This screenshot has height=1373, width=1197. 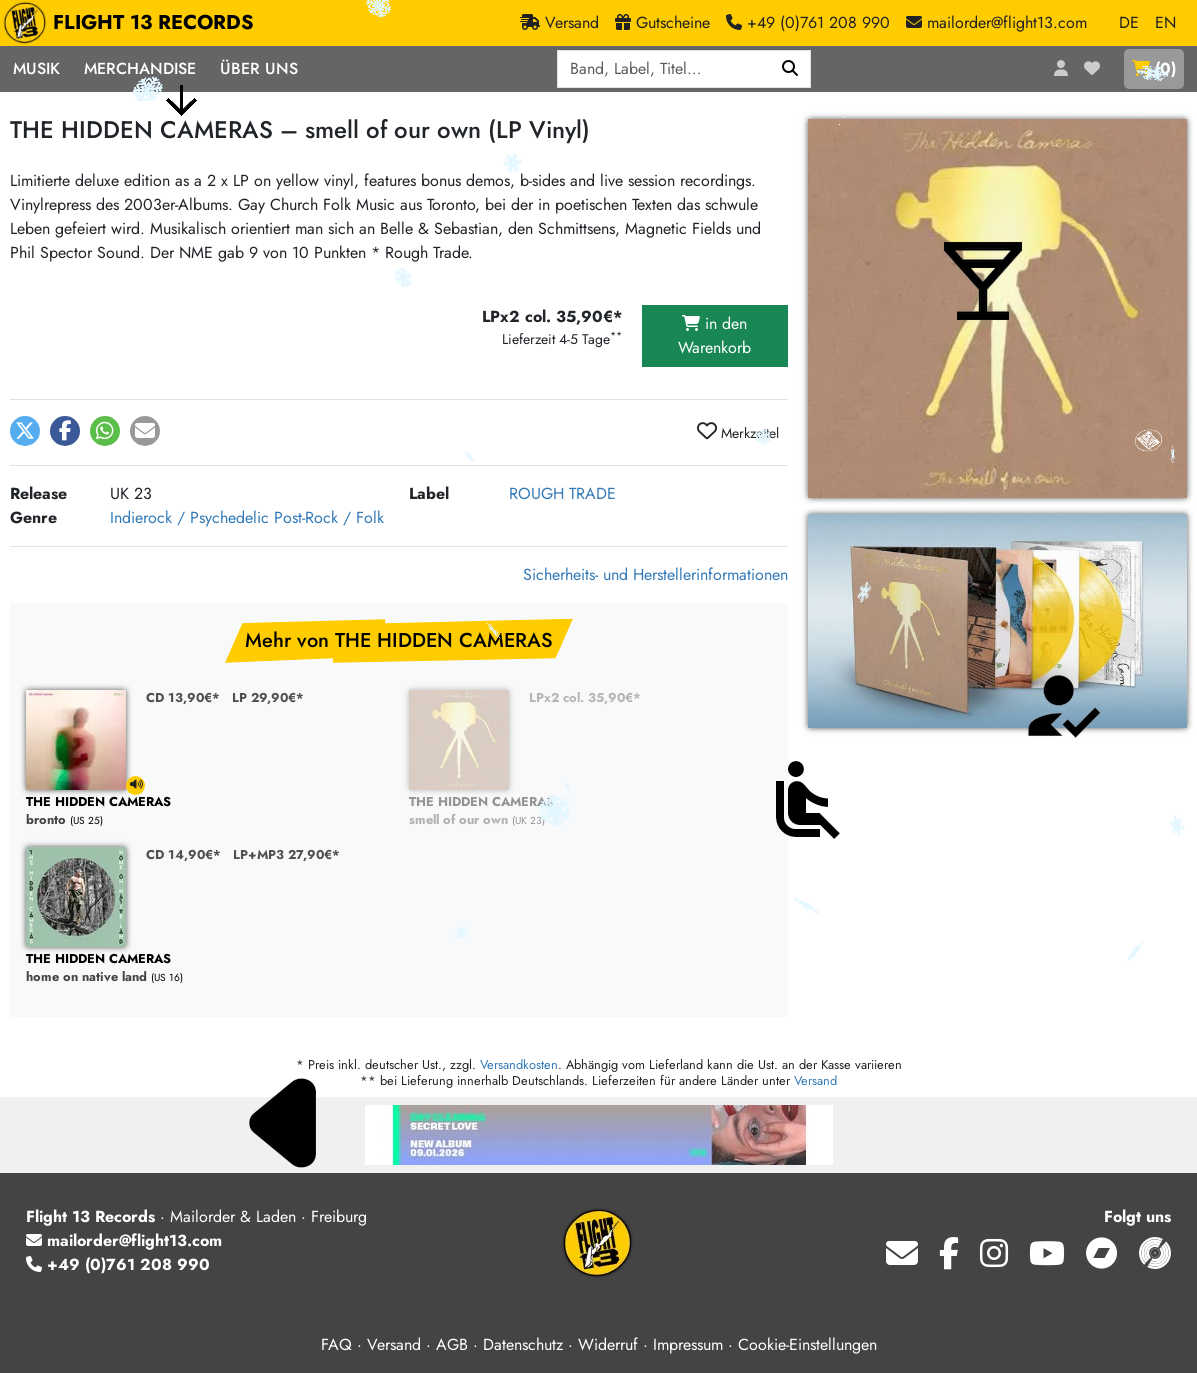 What do you see at coordinates (983, 281) in the screenshot?
I see `find nearby bars or nightlife` at bounding box center [983, 281].